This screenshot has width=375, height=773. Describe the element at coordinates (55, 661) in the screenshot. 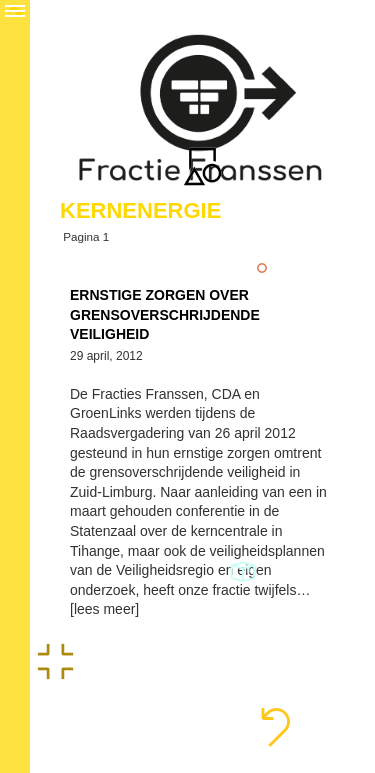

I see `exit fullscreen mode` at that location.